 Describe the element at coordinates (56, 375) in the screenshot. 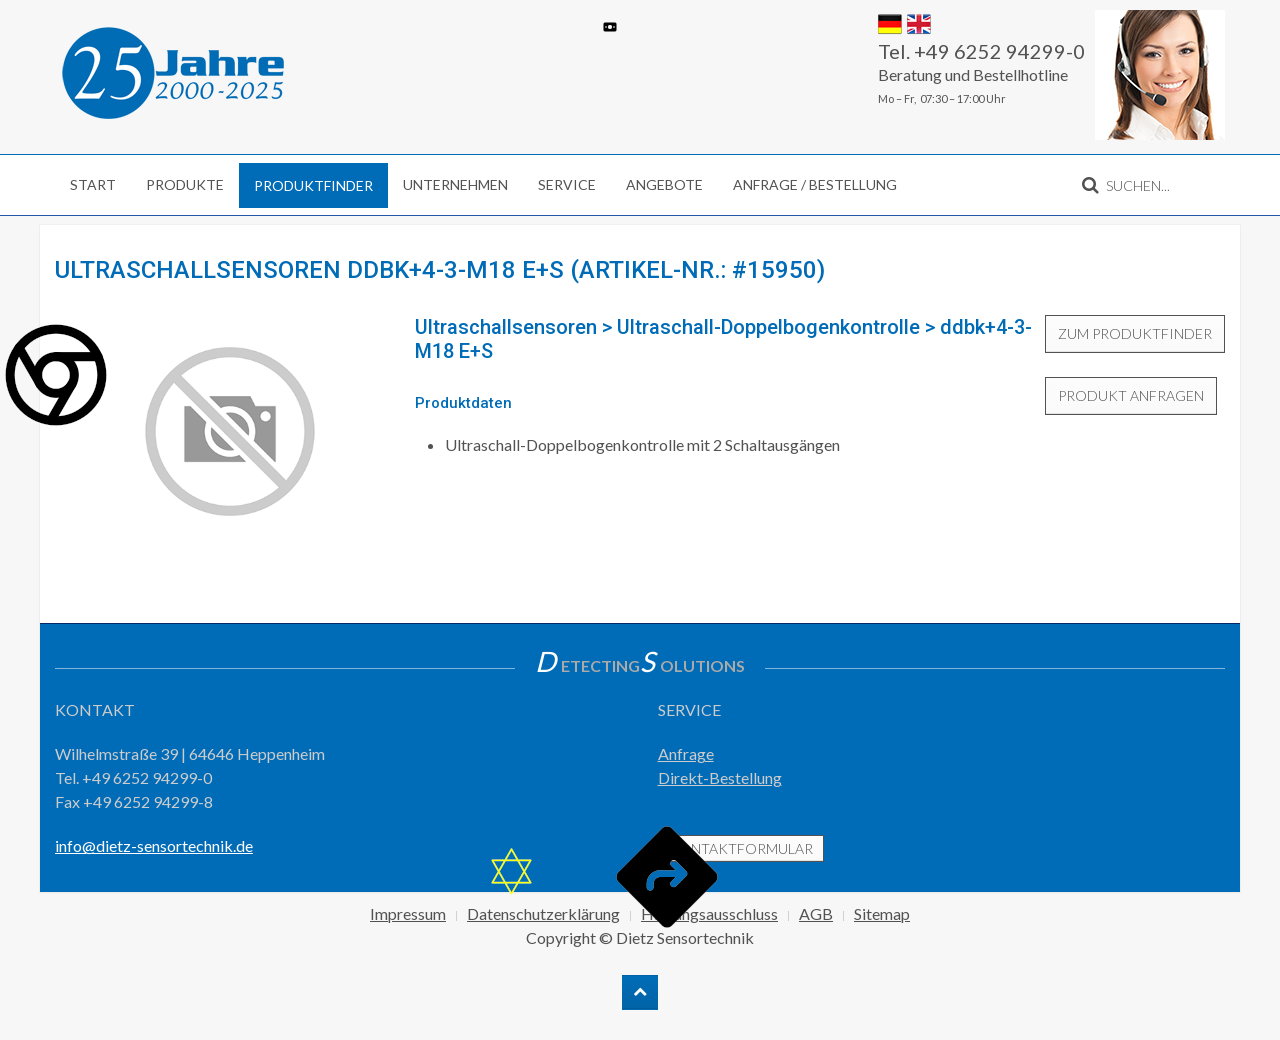

I see `open Google Chrome browser` at that location.